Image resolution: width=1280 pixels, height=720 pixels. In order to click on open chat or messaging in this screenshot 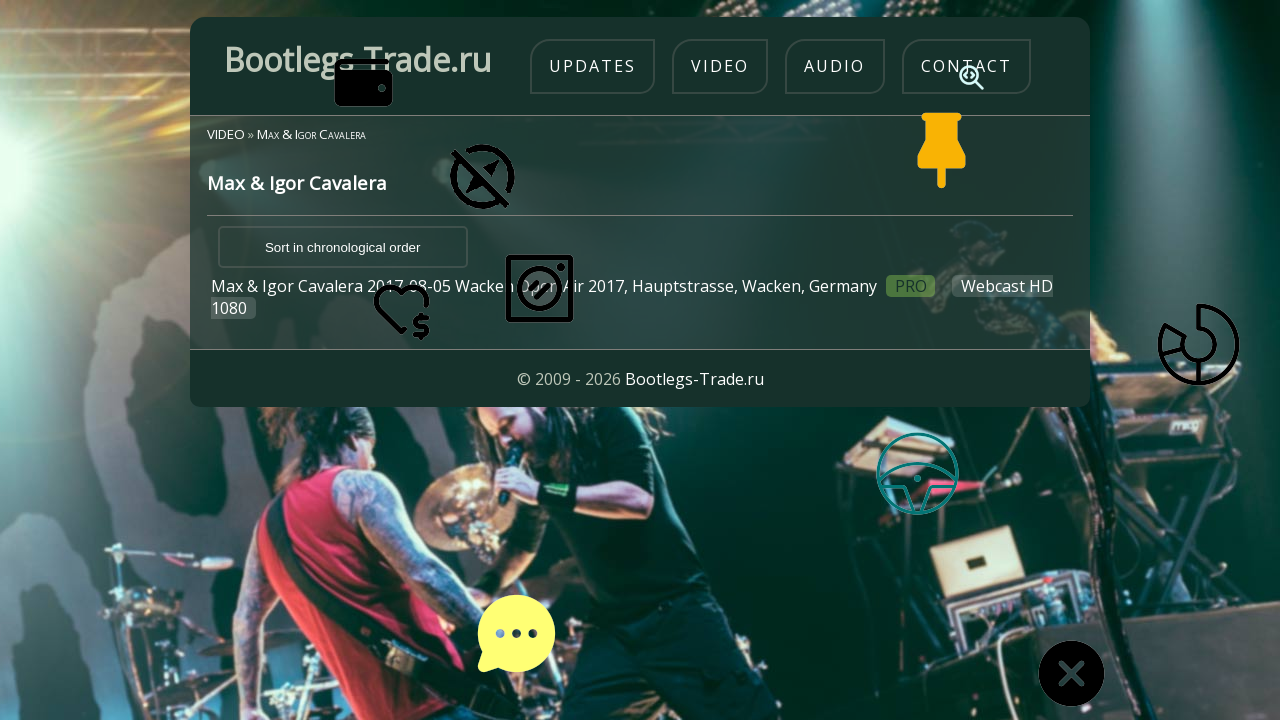, I will do `click(516, 633)`.